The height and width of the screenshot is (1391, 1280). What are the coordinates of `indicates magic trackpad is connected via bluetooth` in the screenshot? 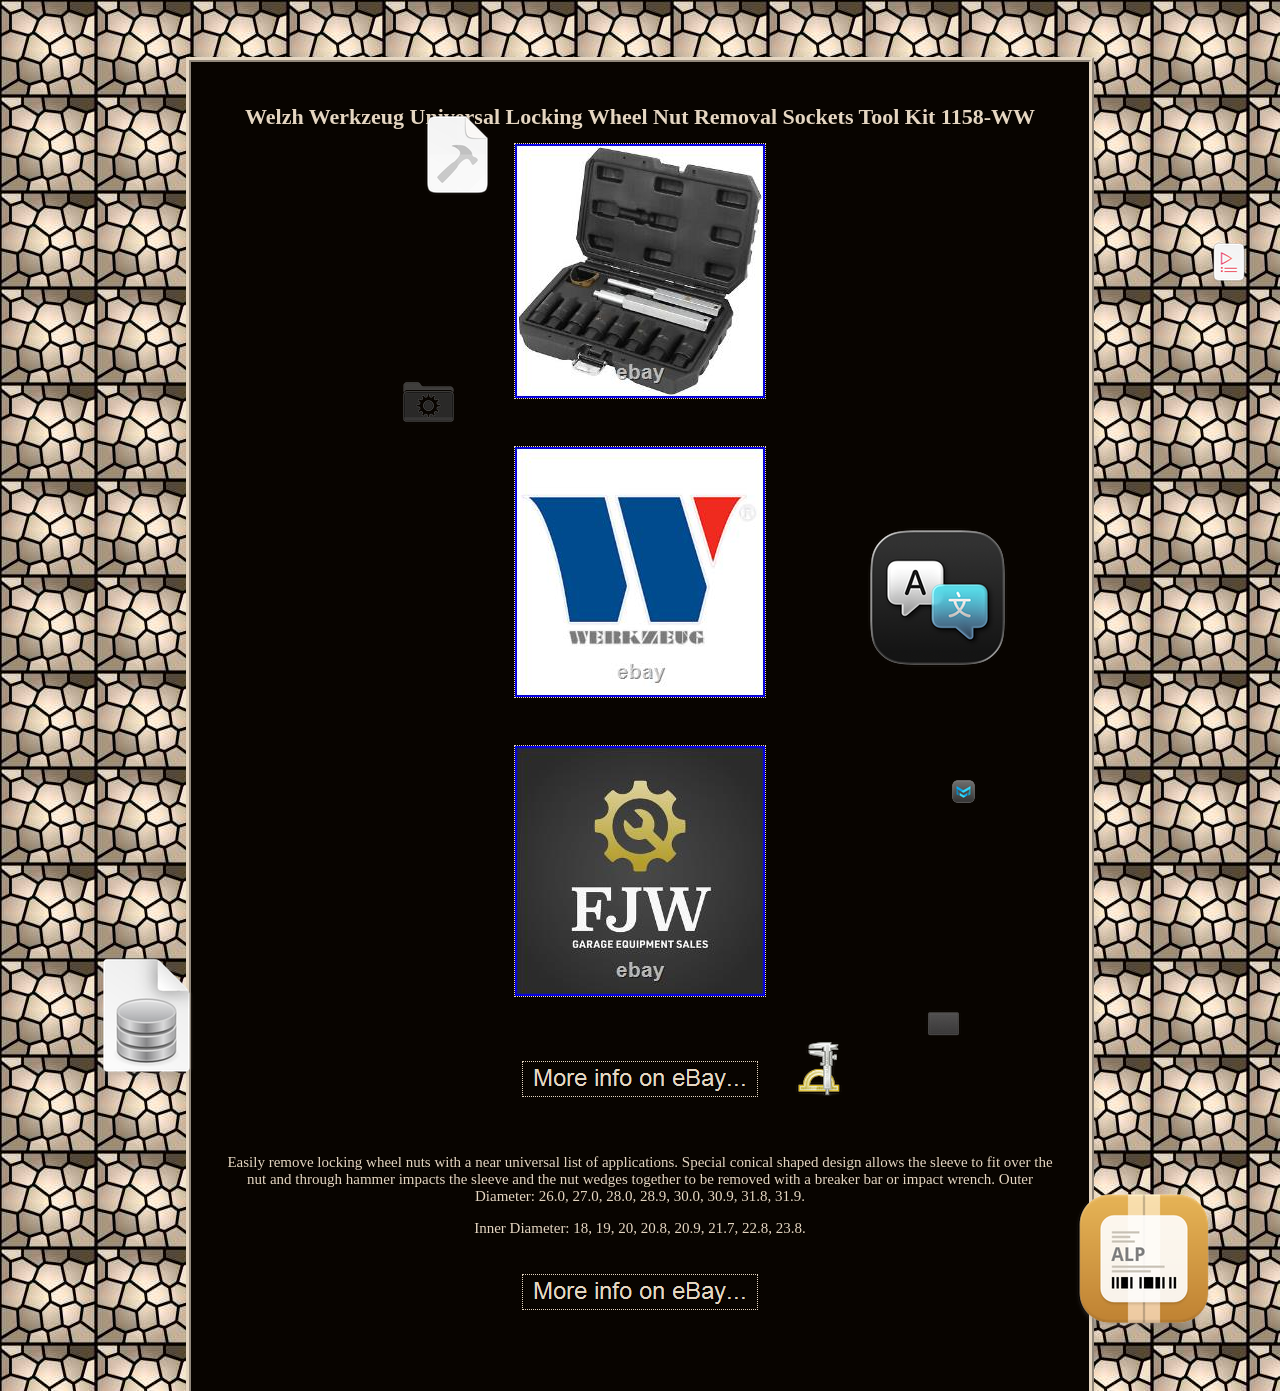 It's located at (943, 1023).